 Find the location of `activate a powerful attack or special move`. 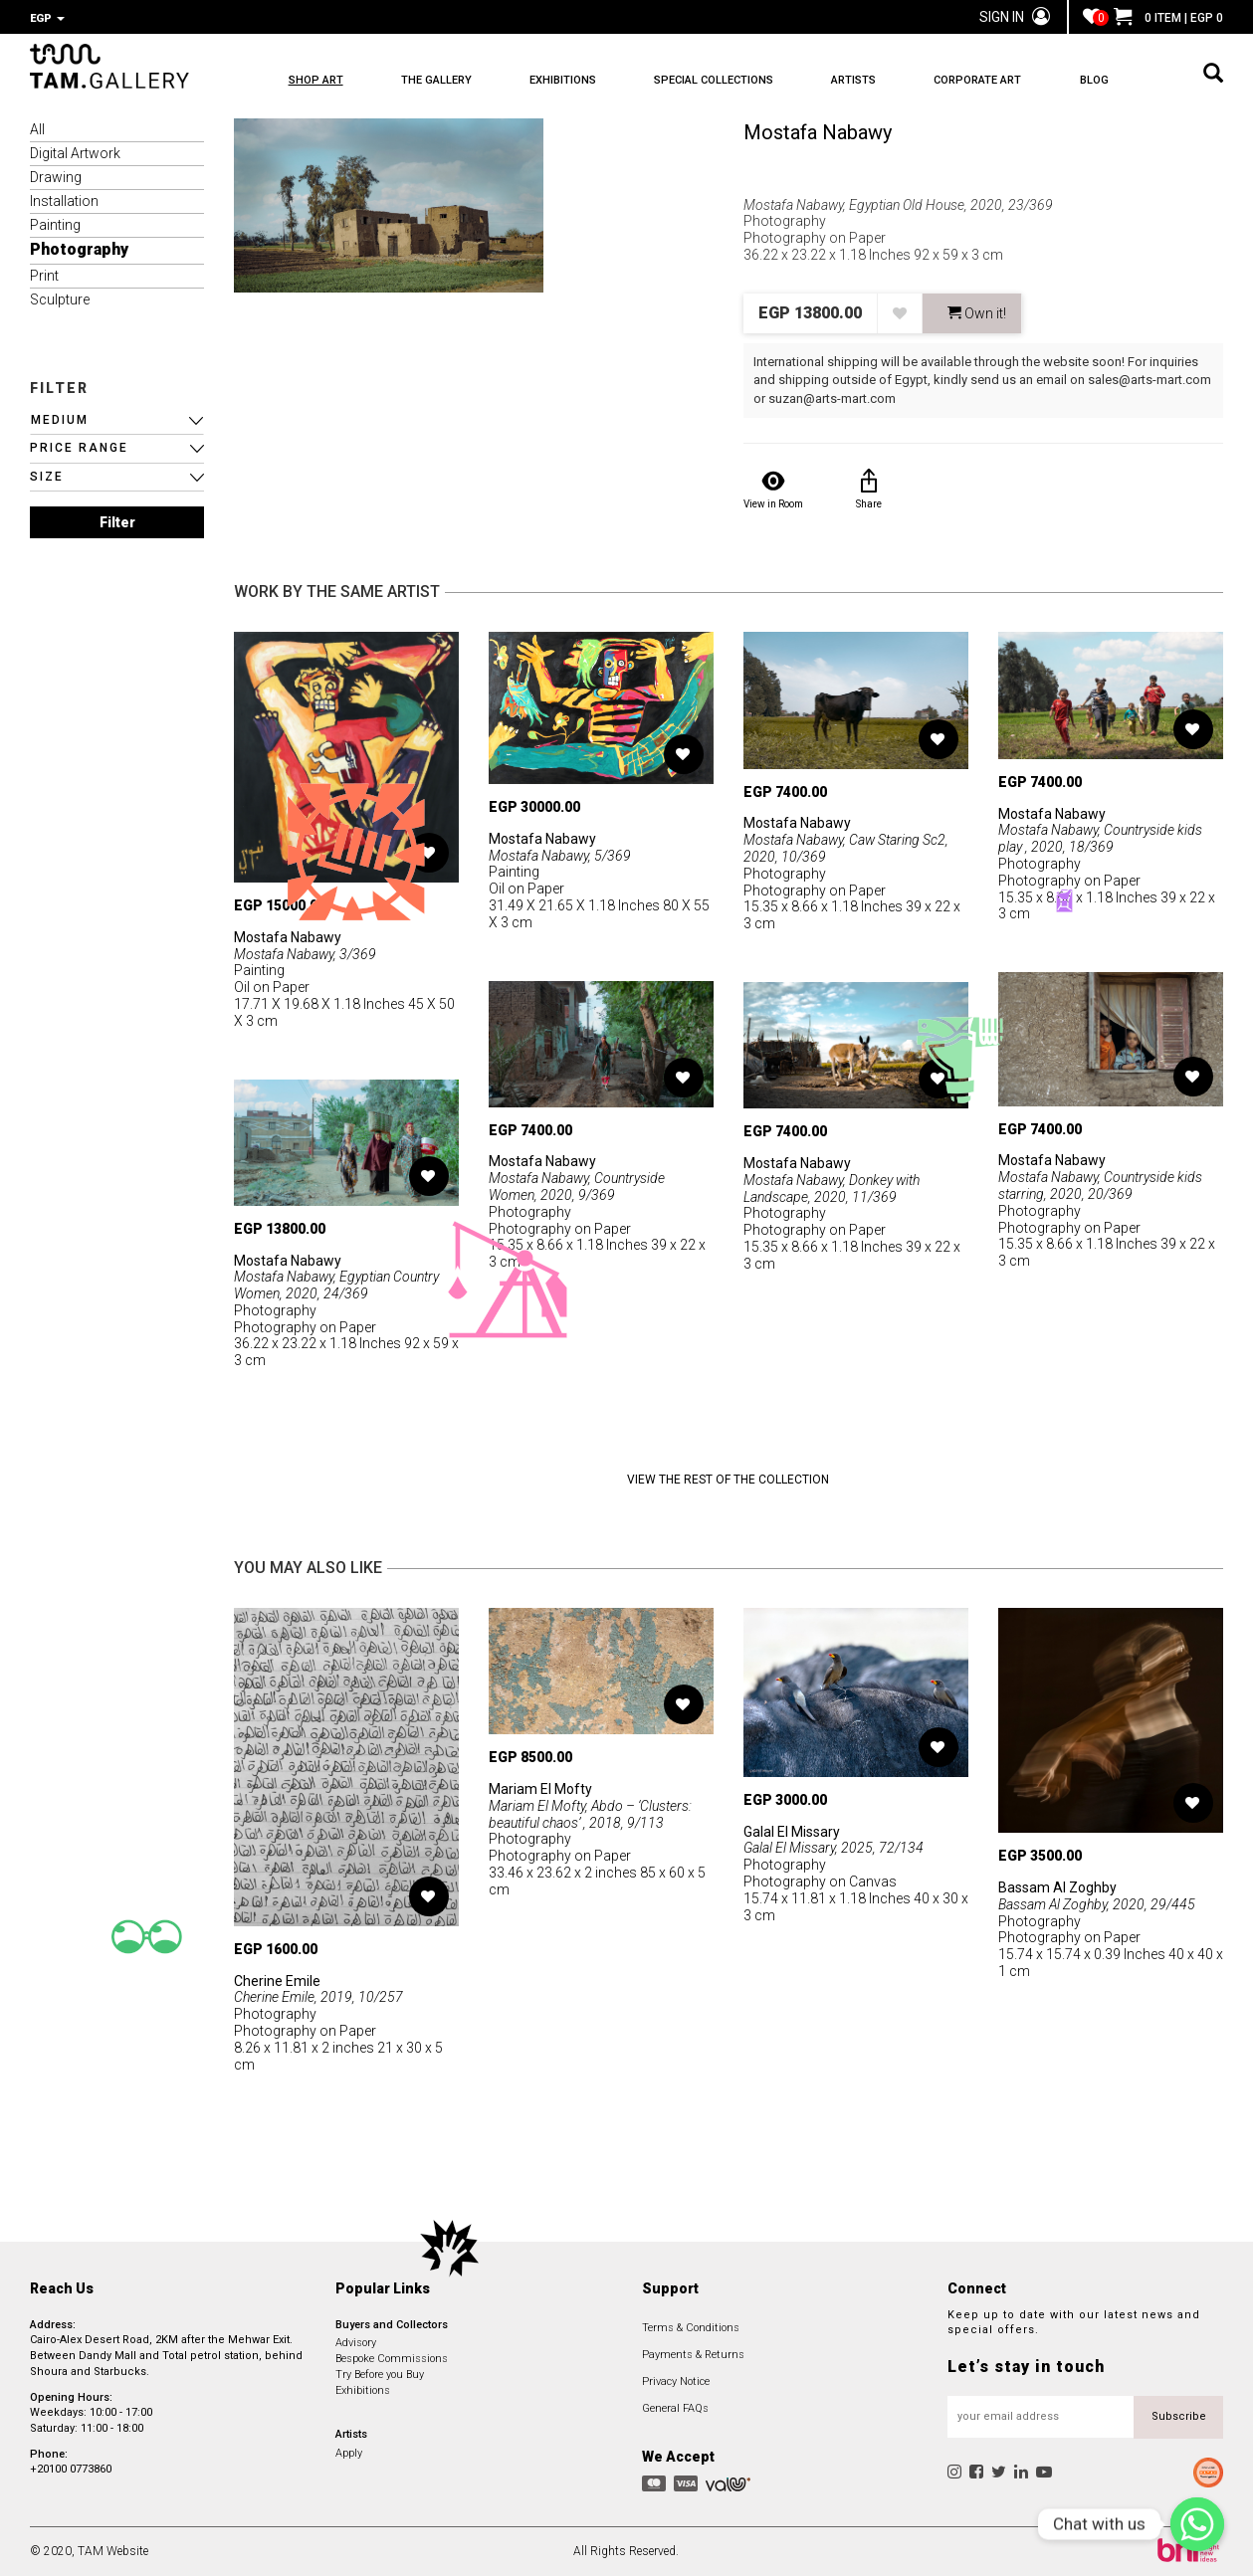

activate a powerful attack or special move is located at coordinates (355, 852).